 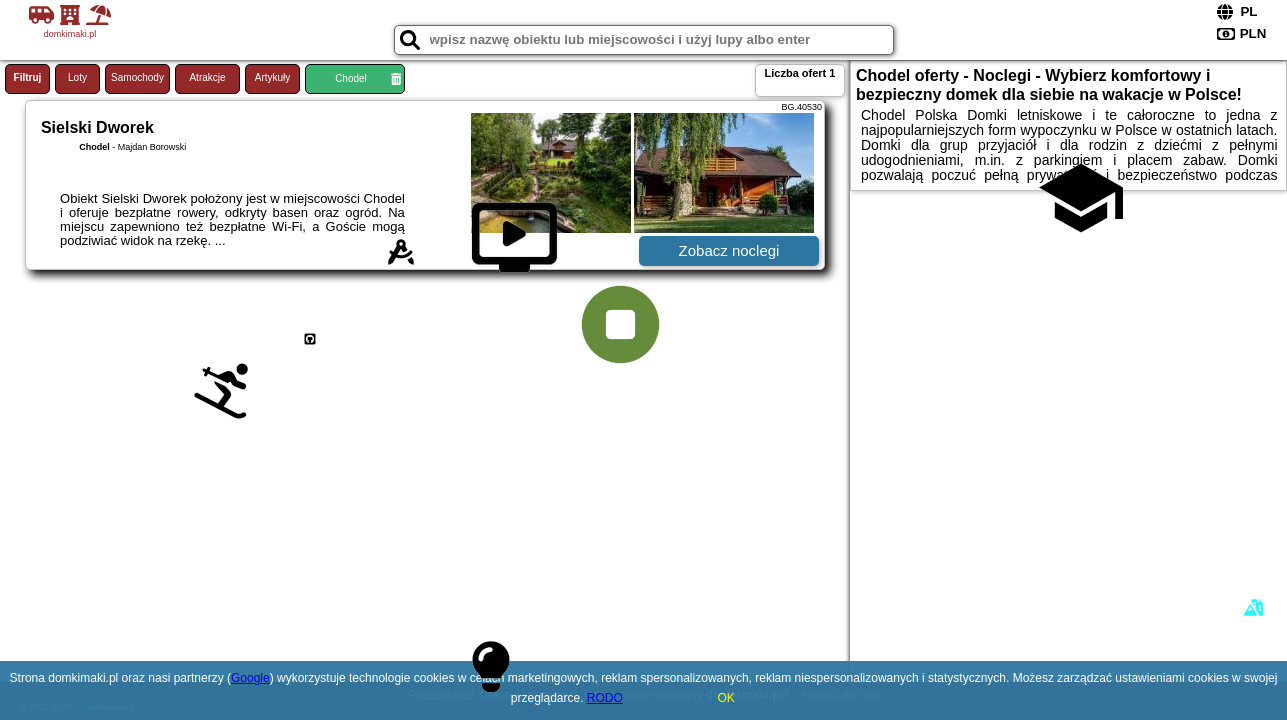 I want to click on access education or school-related features, so click(x=1081, y=198).